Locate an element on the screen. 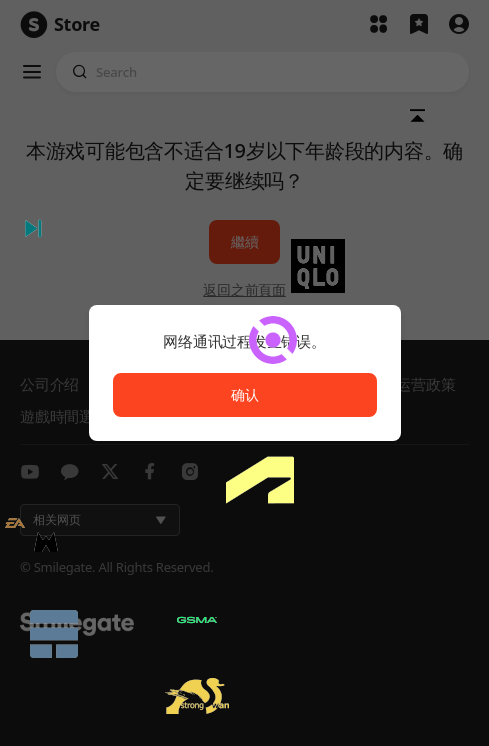 Image resolution: width=489 pixels, height=746 pixels. autodesk logo is located at coordinates (260, 480).